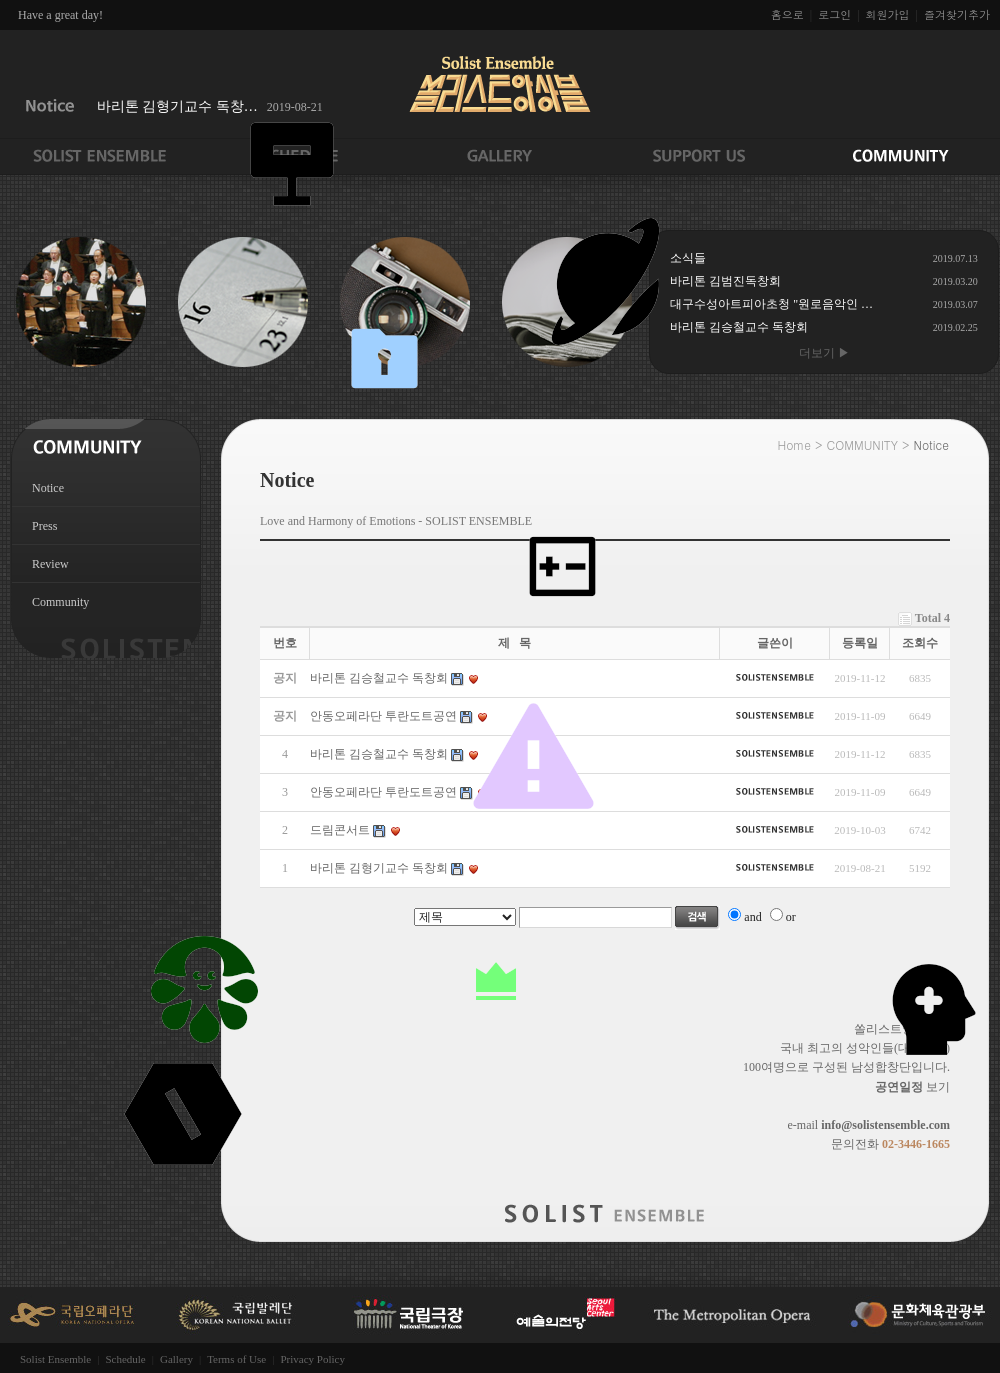 Image resolution: width=1000 pixels, height=1373 pixels. I want to click on indicates a warning or alert that requires attention, so click(533, 757).